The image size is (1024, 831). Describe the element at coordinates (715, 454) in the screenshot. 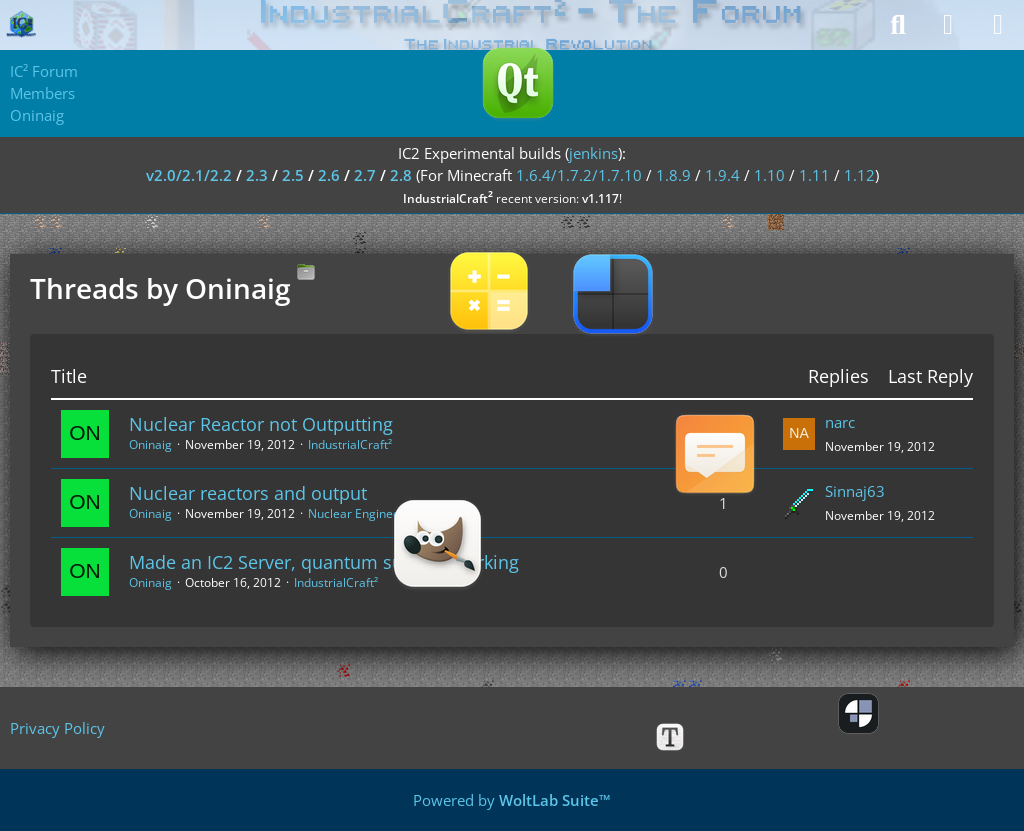

I see `open messaging or chat application` at that location.